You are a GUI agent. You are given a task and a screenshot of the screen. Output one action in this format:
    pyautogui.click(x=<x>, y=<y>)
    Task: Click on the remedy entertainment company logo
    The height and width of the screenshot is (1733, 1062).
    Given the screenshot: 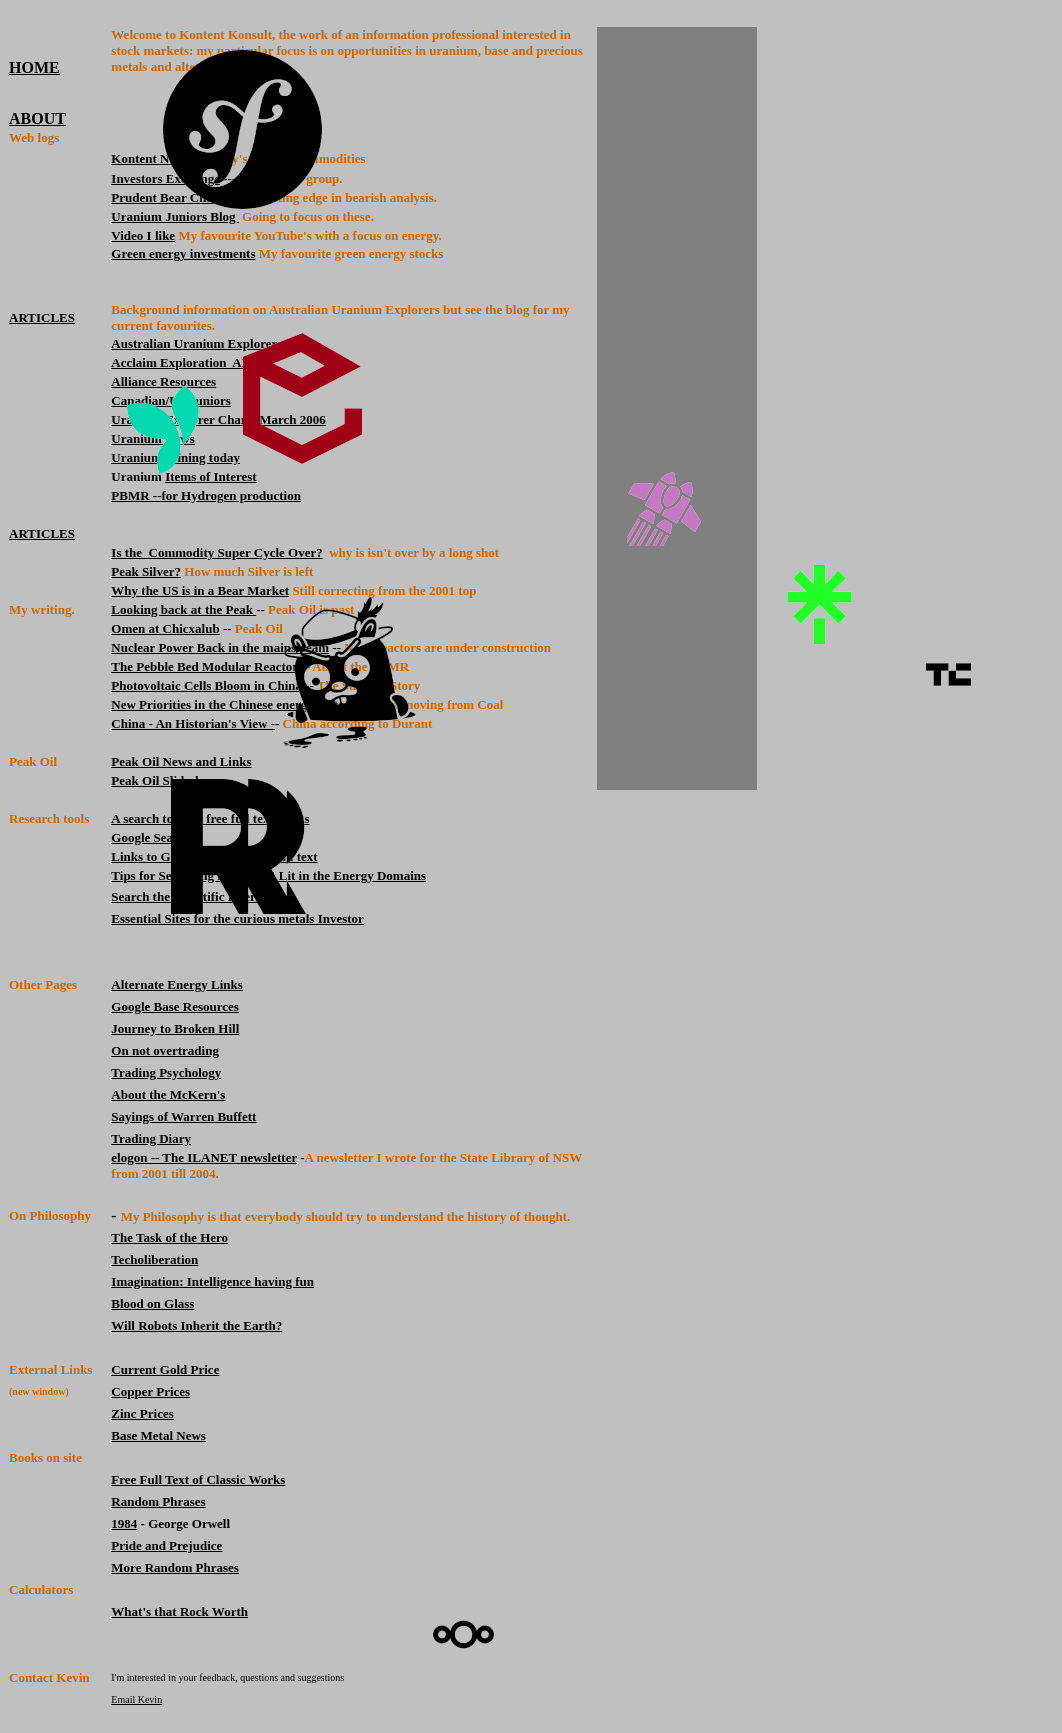 What is the action you would take?
    pyautogui.click(x=238, y=846)
    